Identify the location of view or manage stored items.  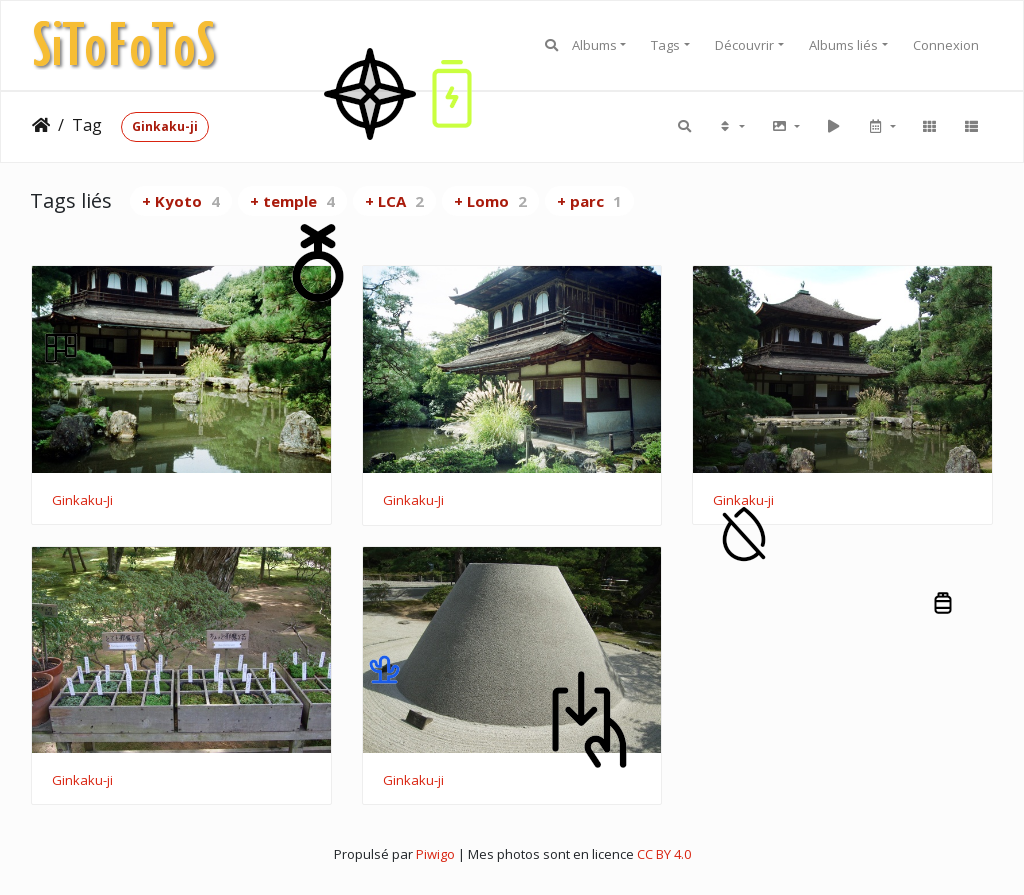
(943, 603).